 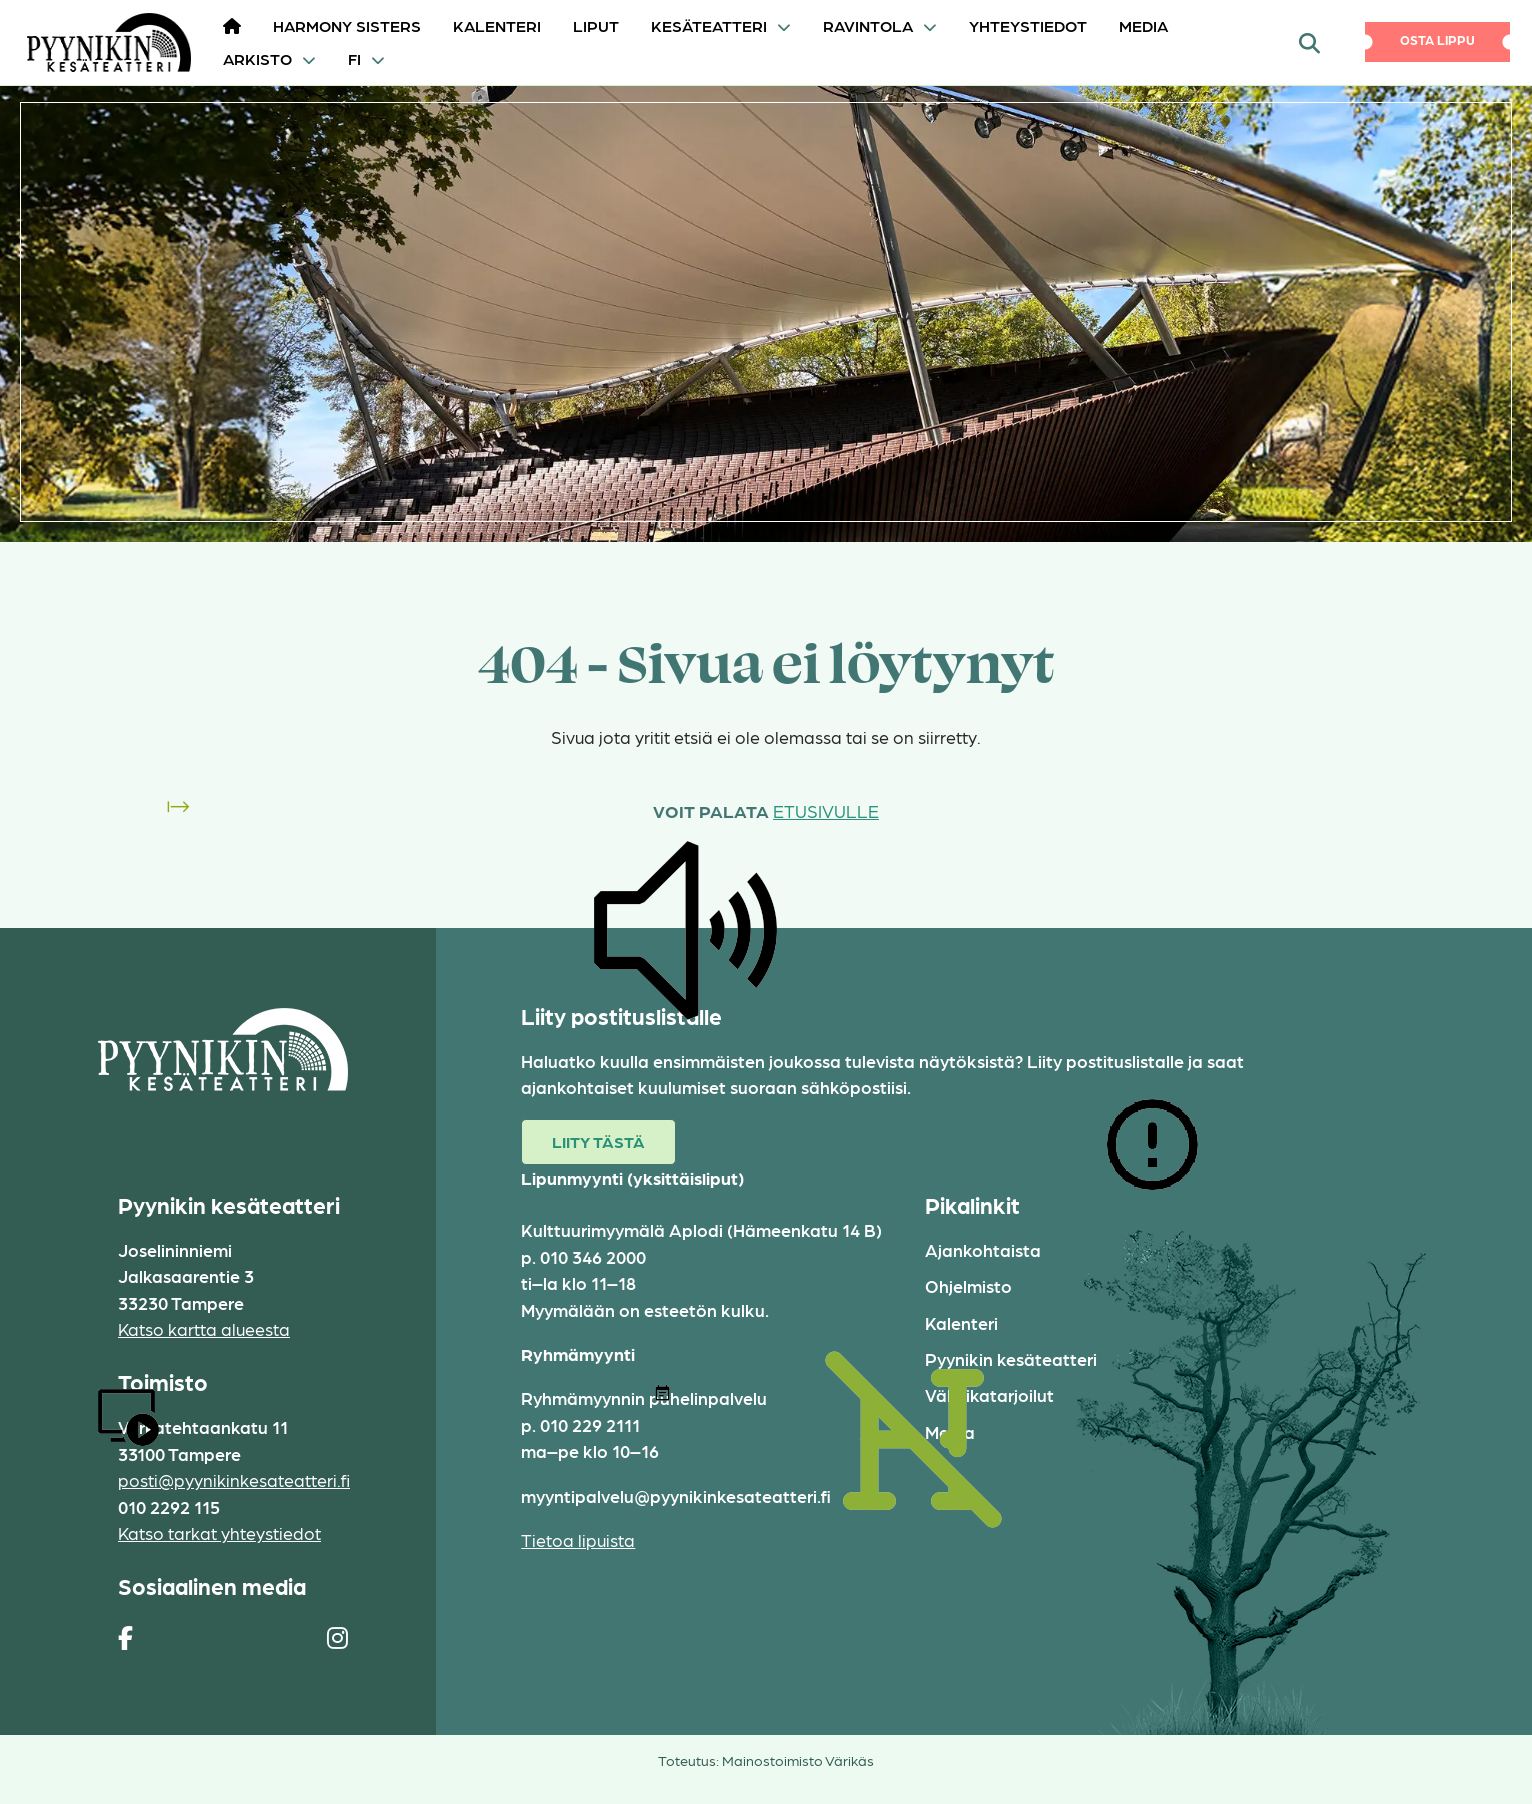 I want to click on export file or data to external location, so click(x=178, y=807).